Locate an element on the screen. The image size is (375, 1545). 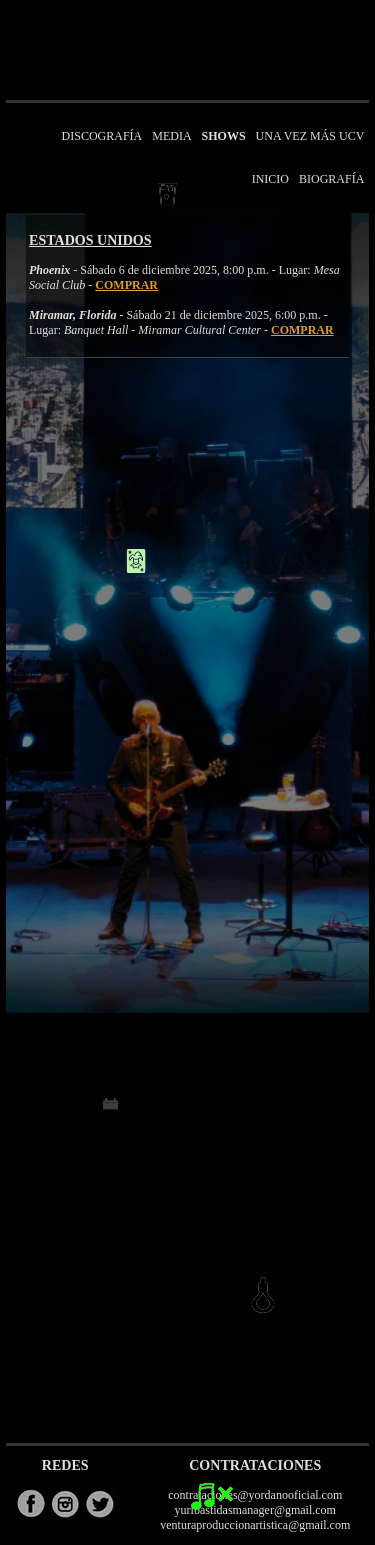
suicide is located at coordinates (263, 1295).